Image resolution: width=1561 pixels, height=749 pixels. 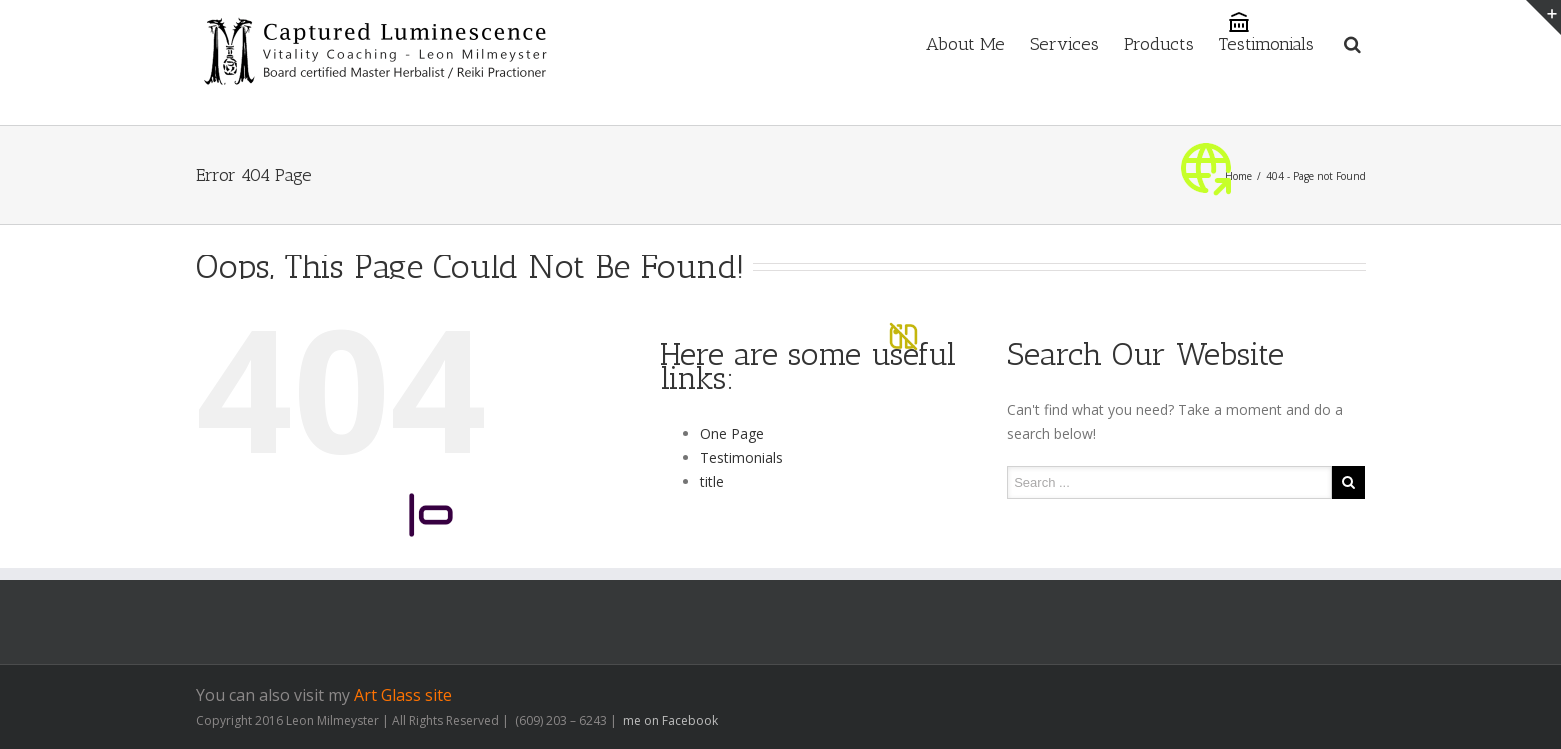 What do you see at coordinates (431, 515) in the screenshot?
I see `align selected elements to the left` at bounding box center [431, 515].